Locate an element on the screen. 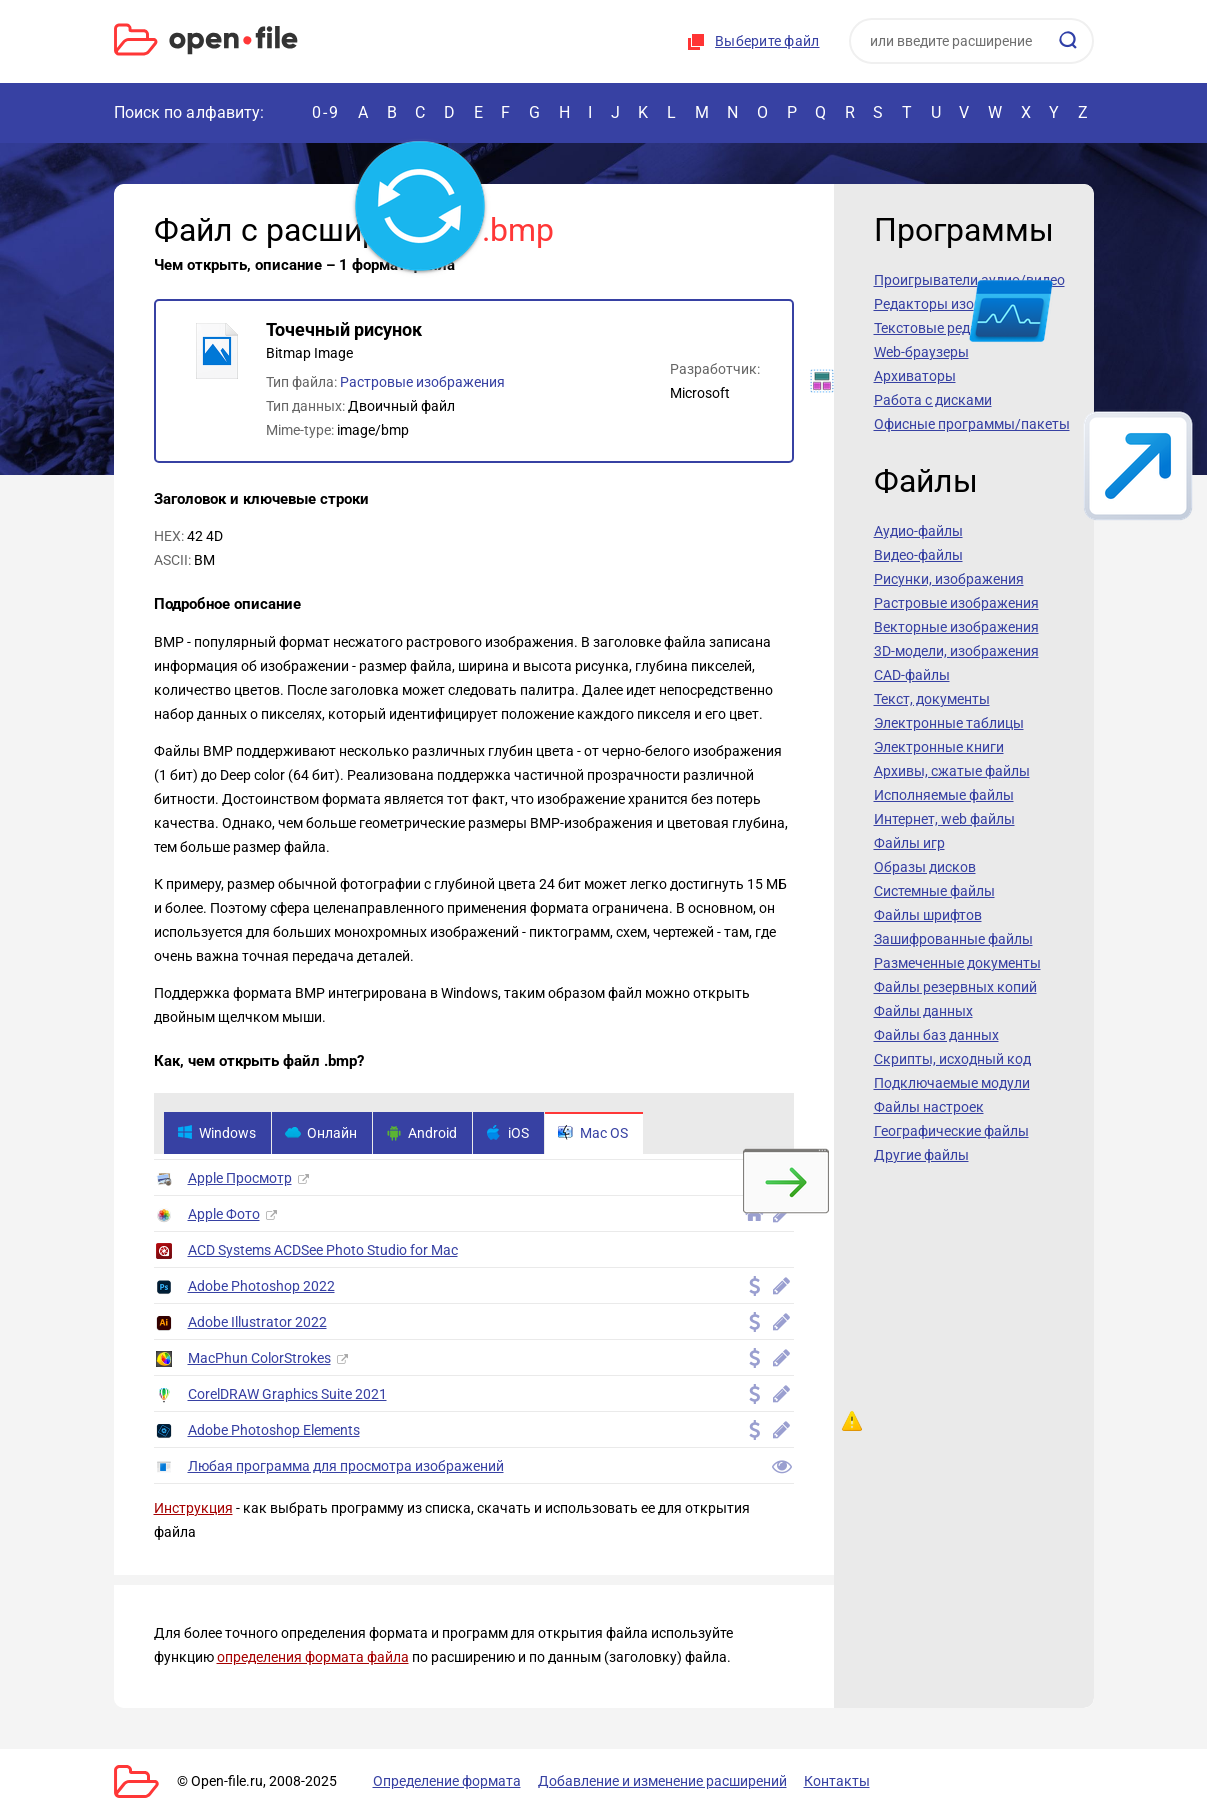 This screenshot has height=1814, width=1207. indicates file is syncing with shared folder is located at coordinates (420, 206).